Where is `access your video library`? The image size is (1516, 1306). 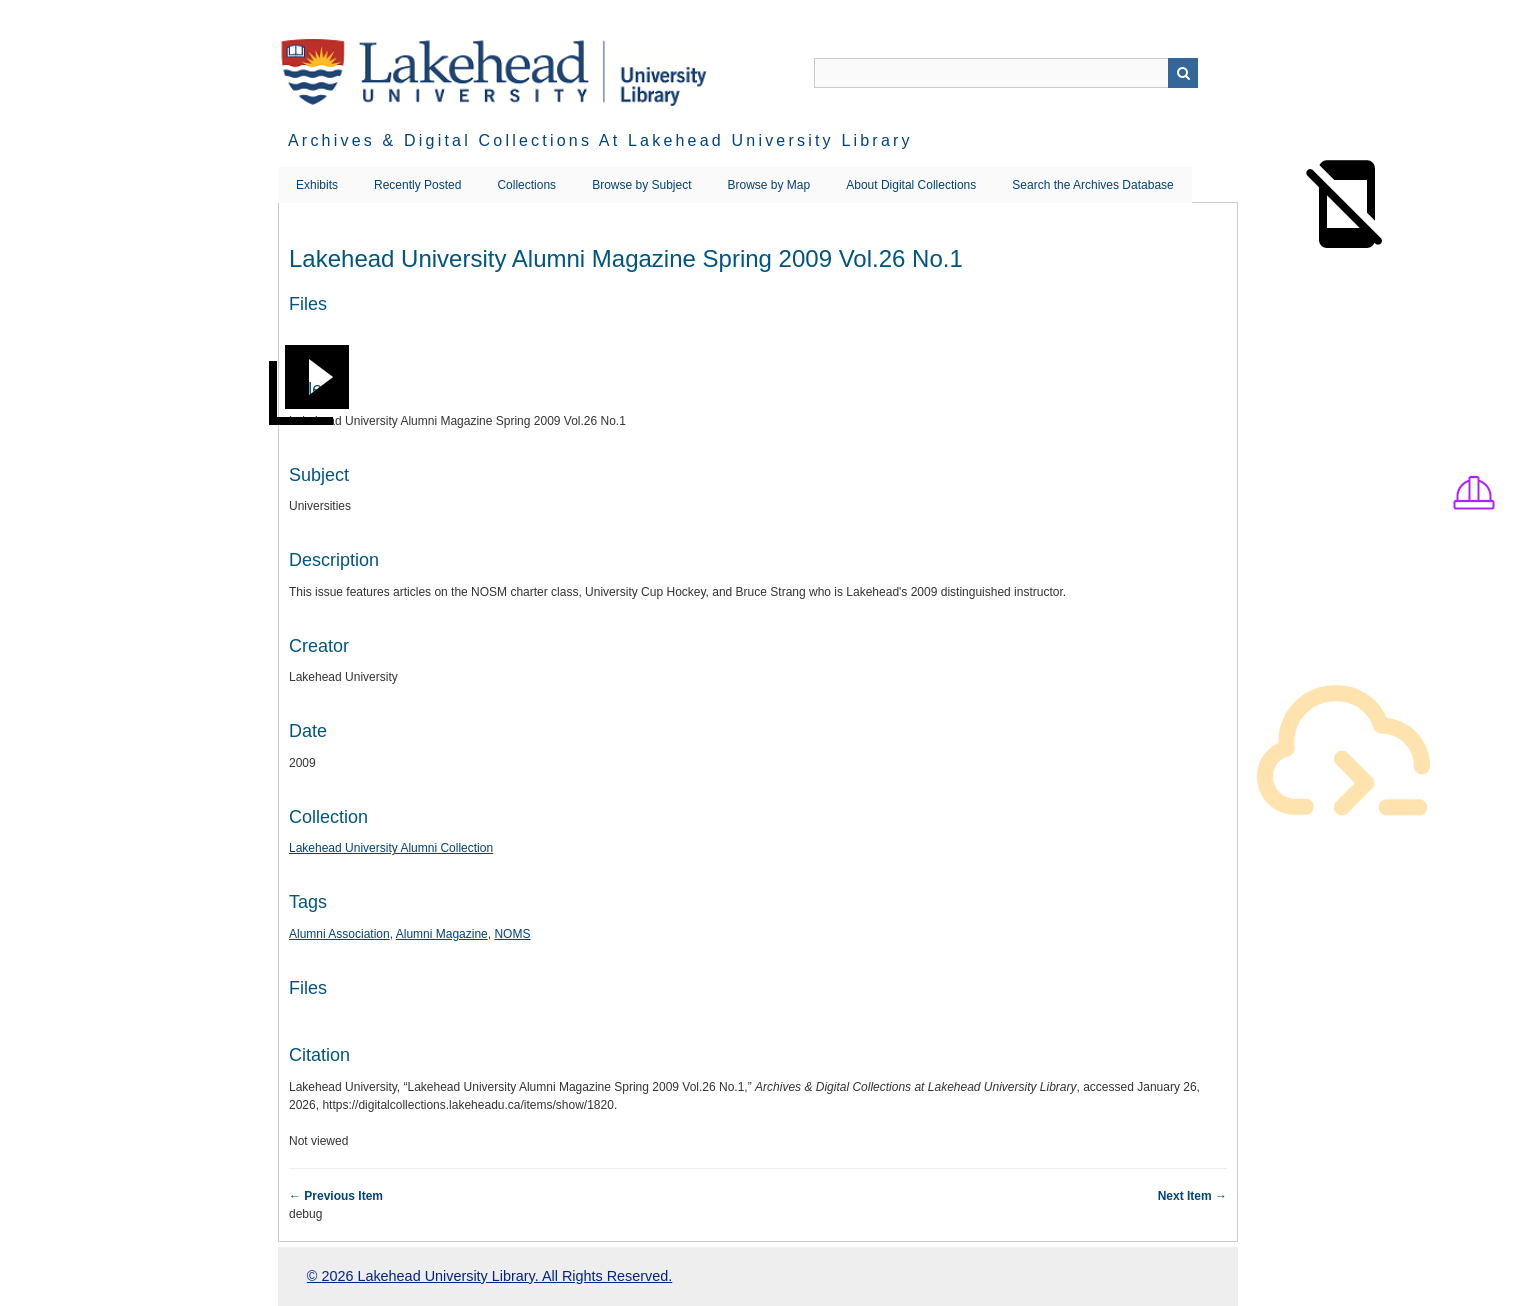 access your video library is located at coordinates (309, 385).